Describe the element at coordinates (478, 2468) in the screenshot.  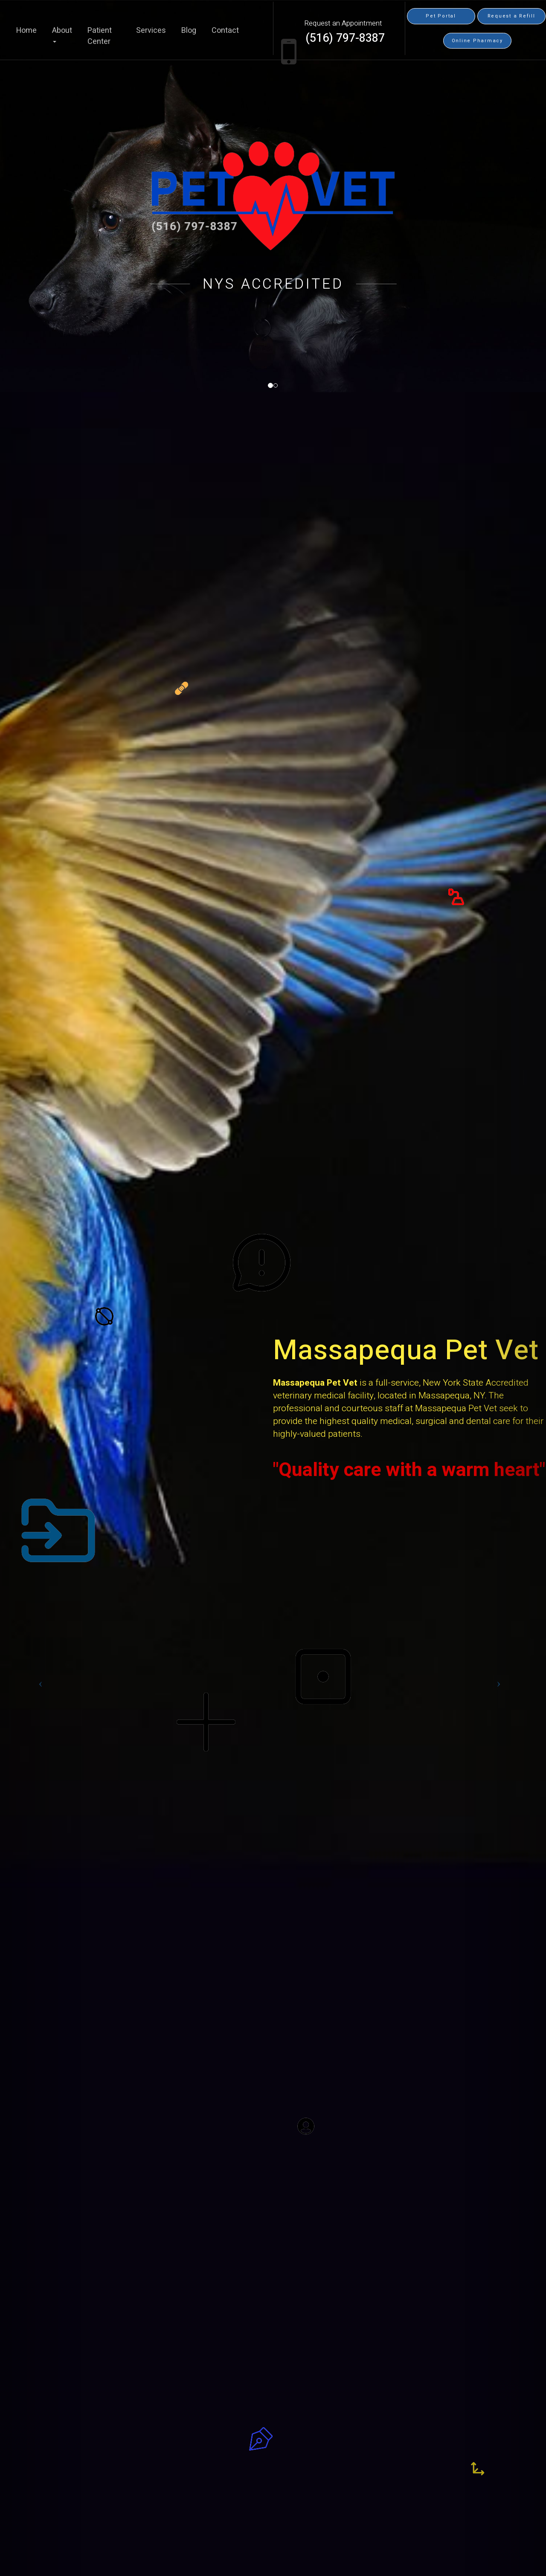
I see `move or transform object in 3d space` at that location.